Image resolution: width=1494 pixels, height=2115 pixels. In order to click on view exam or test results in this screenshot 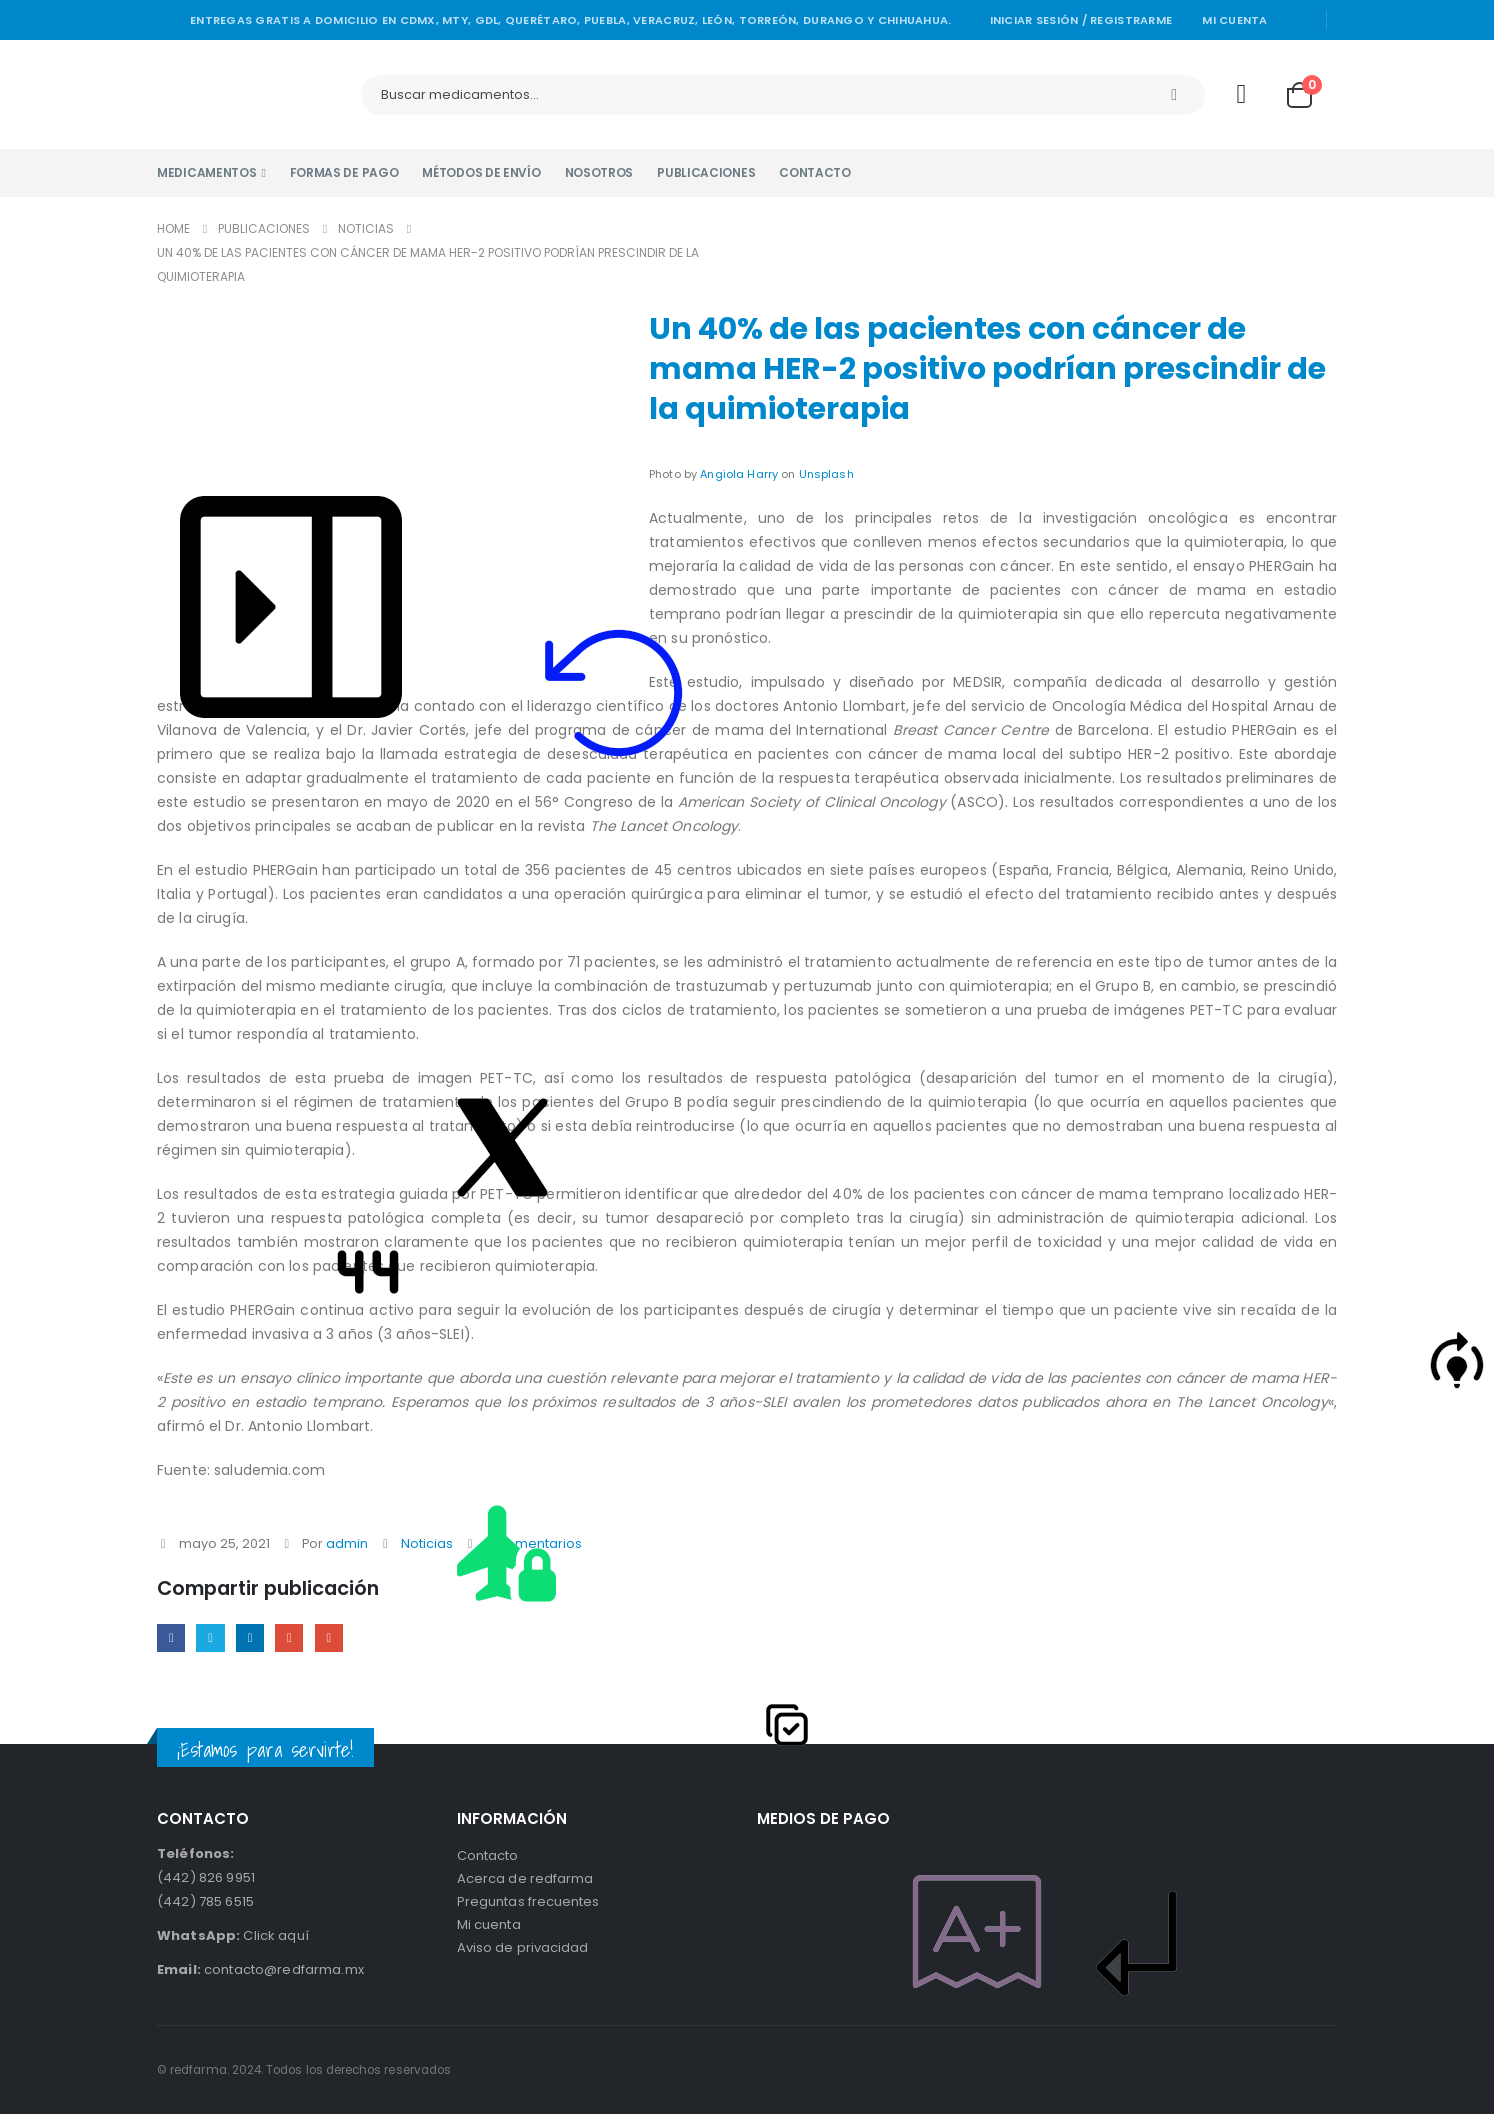, I will do `click(977, 1929)`.